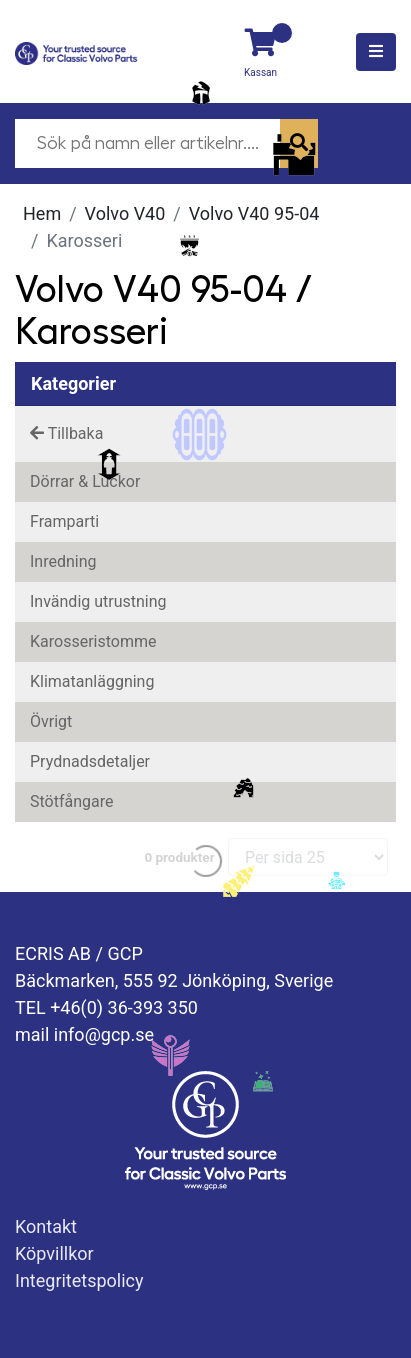 This screenshot has height=1358, width=411. Describe the element at coordinates (189, 245) in the screenshot. I see `access camp cooking or outdoor recipes` at that location.